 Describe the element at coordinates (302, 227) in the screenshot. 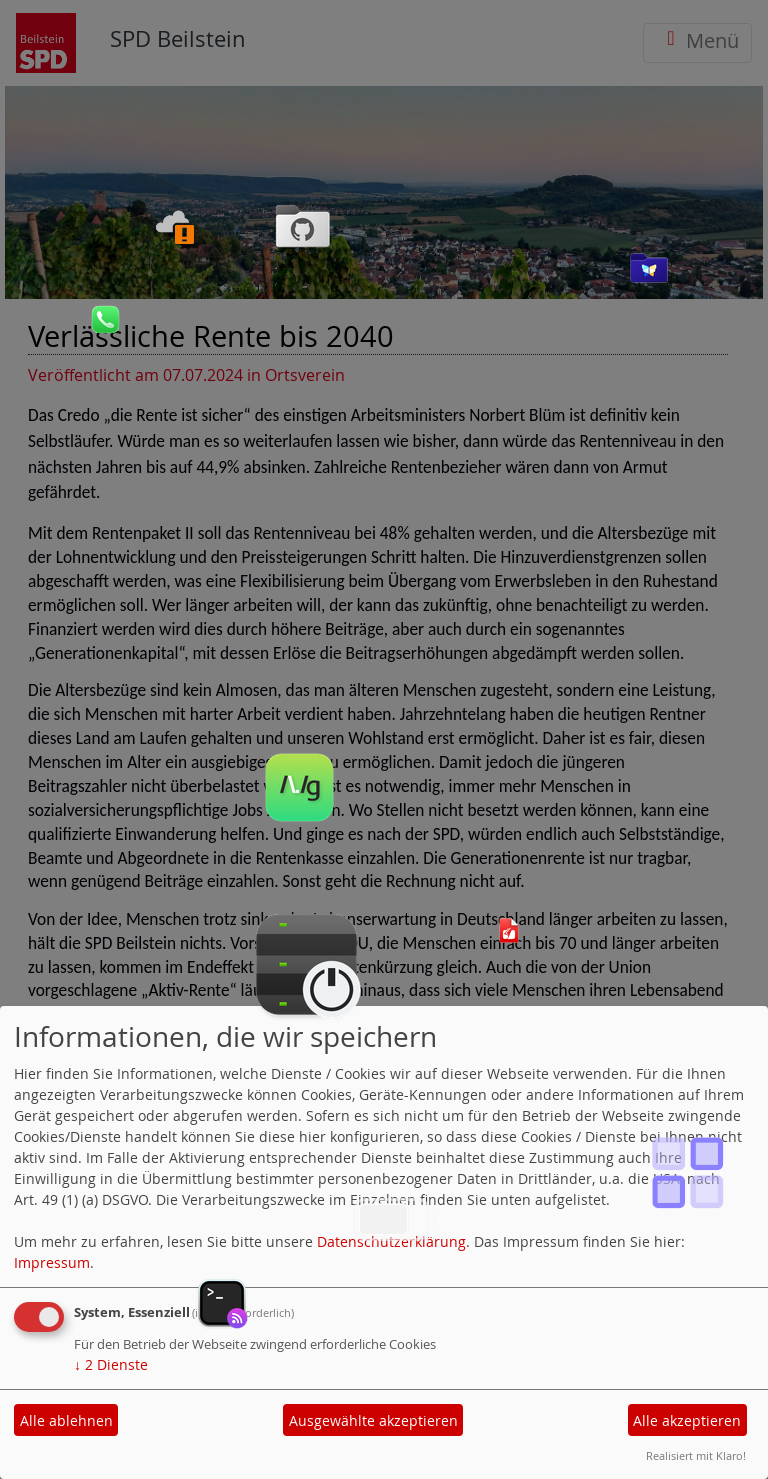

I see `open github repository folder` at that location.